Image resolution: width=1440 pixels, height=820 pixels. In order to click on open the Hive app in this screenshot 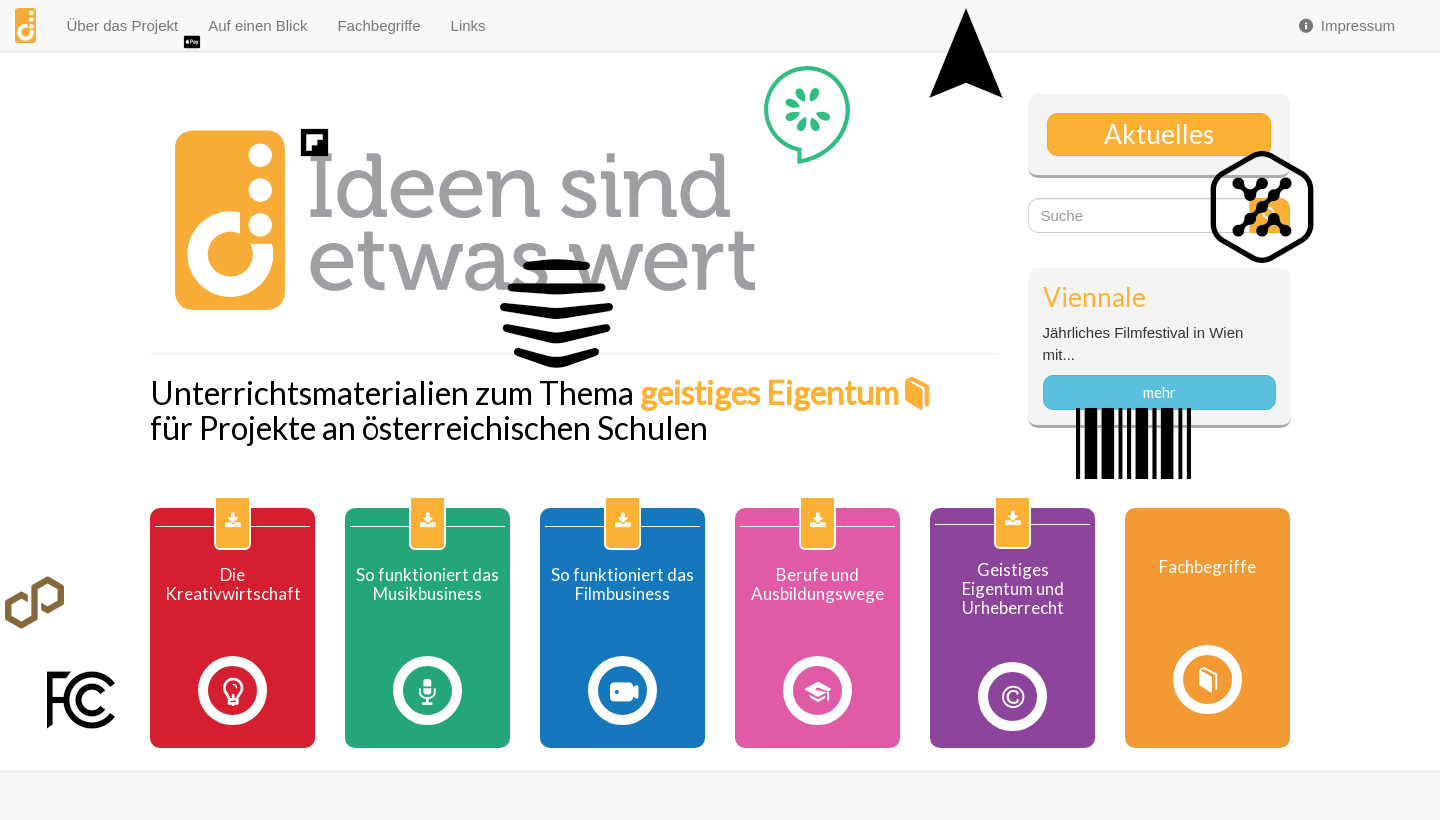, I will do `click(556, 313)`.